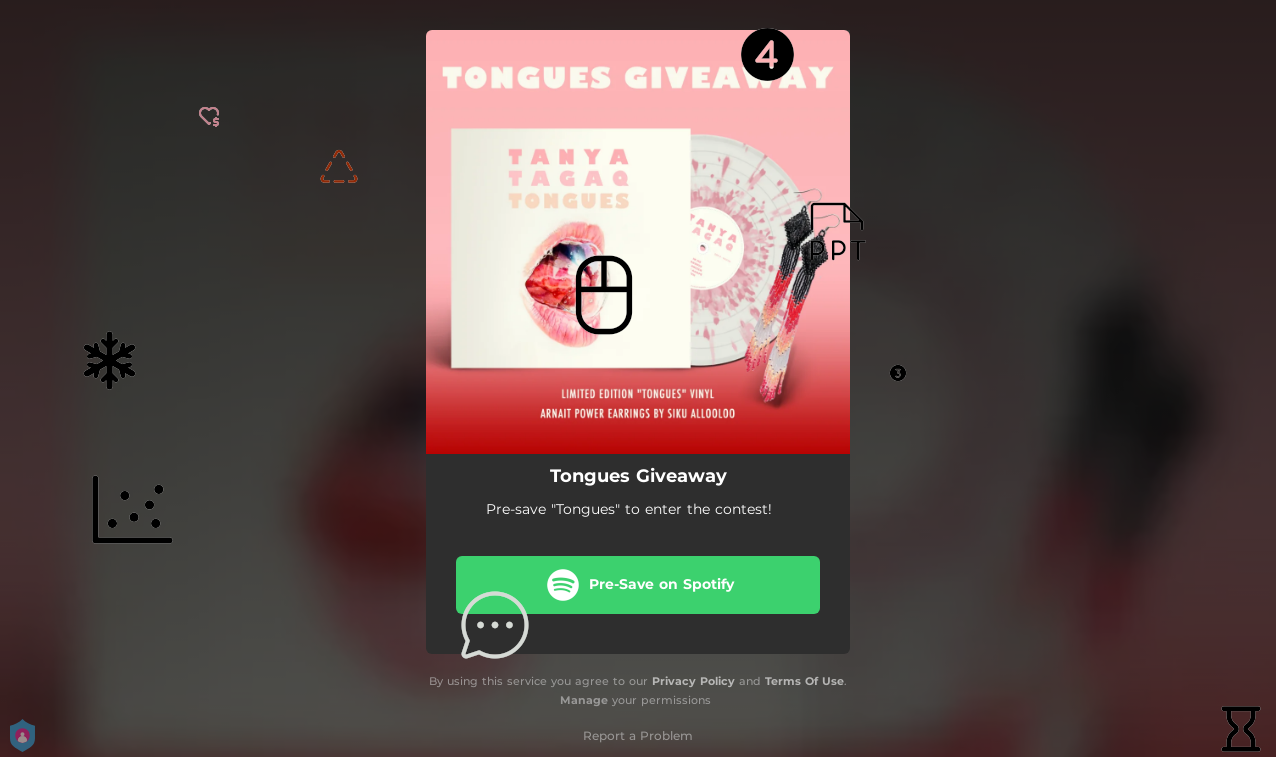 The height and width of the screenshot is (757, 1276). Describe the element at coordinates (495, 625) in the screenshot. I see `open chat or messaging` at that location.